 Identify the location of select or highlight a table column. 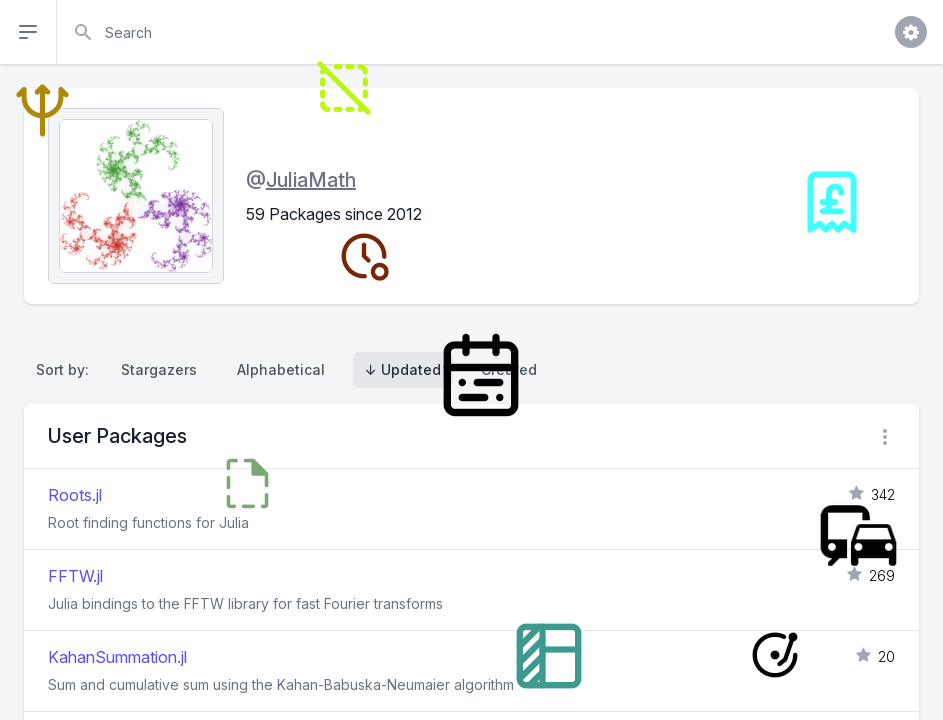
(549, 656).